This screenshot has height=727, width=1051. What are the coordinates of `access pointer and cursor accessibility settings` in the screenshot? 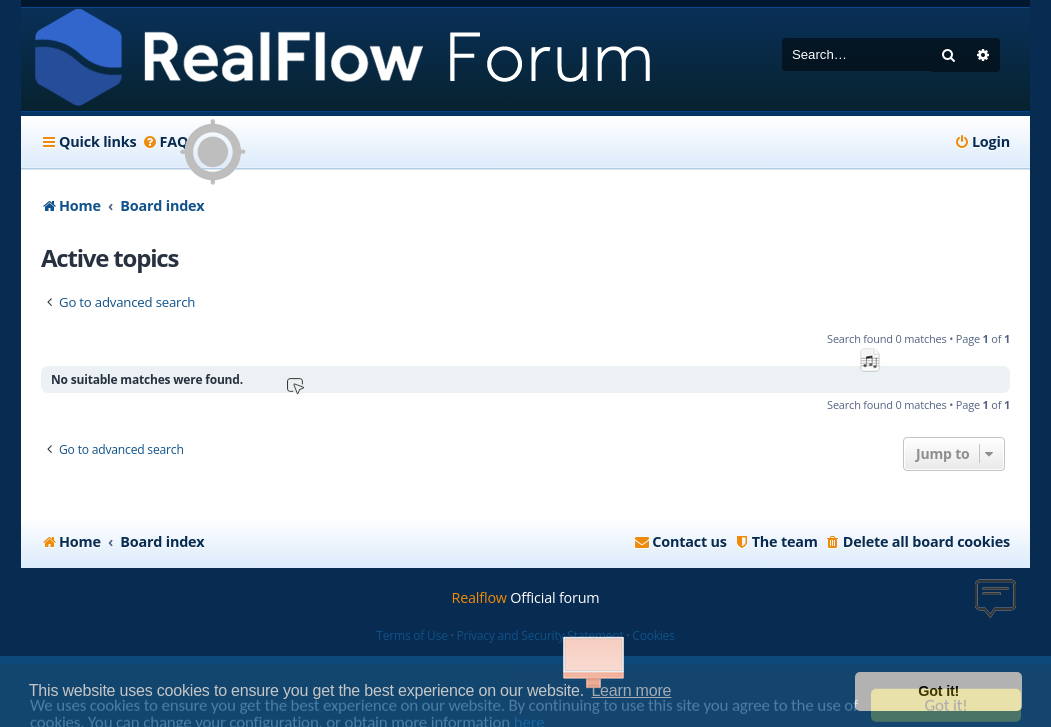 It's located at (295, 385).